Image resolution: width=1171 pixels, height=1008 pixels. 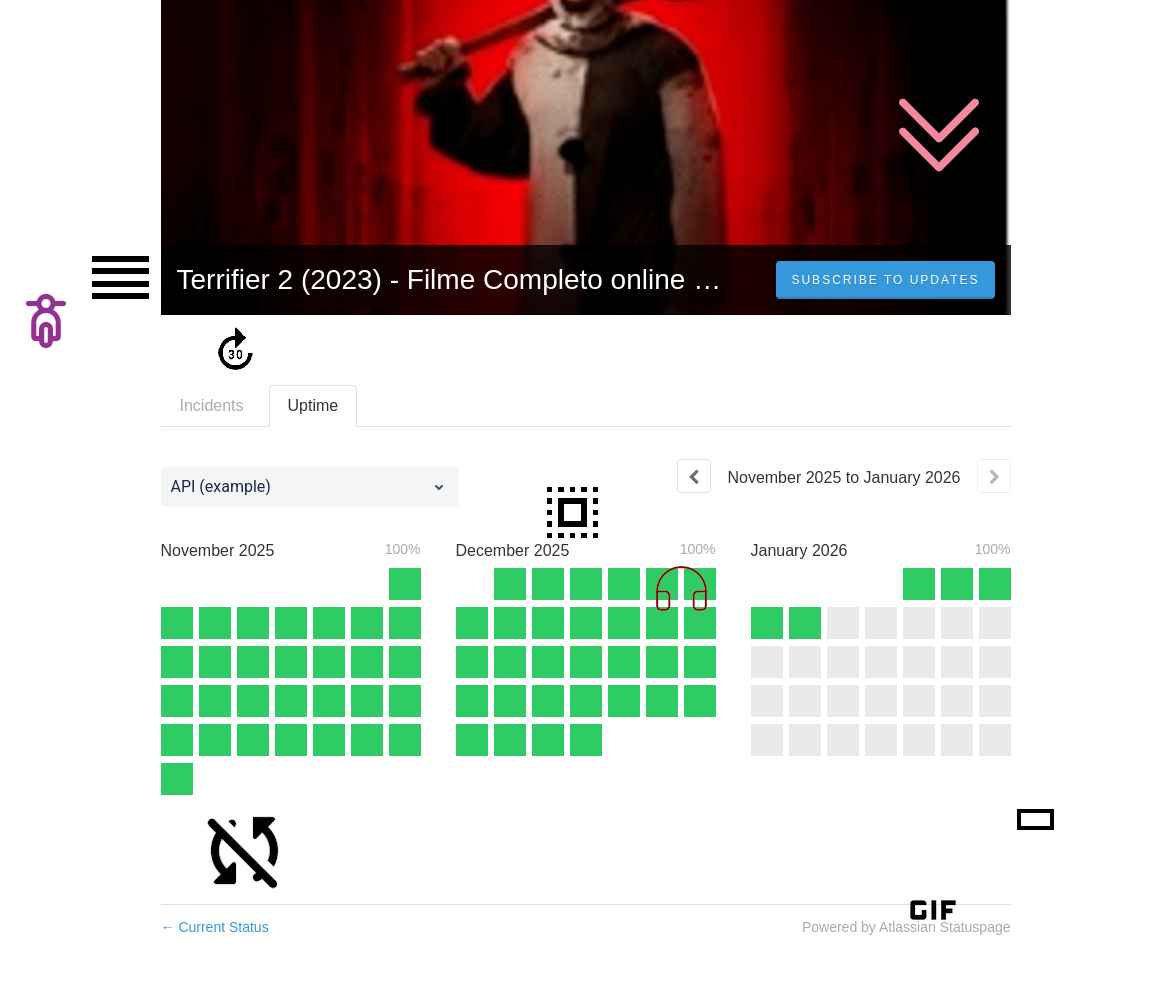 What do you see at coordinates (681, 591) in the screenshot?
I see `listen to audio or music` at bounding box center [681, 591].